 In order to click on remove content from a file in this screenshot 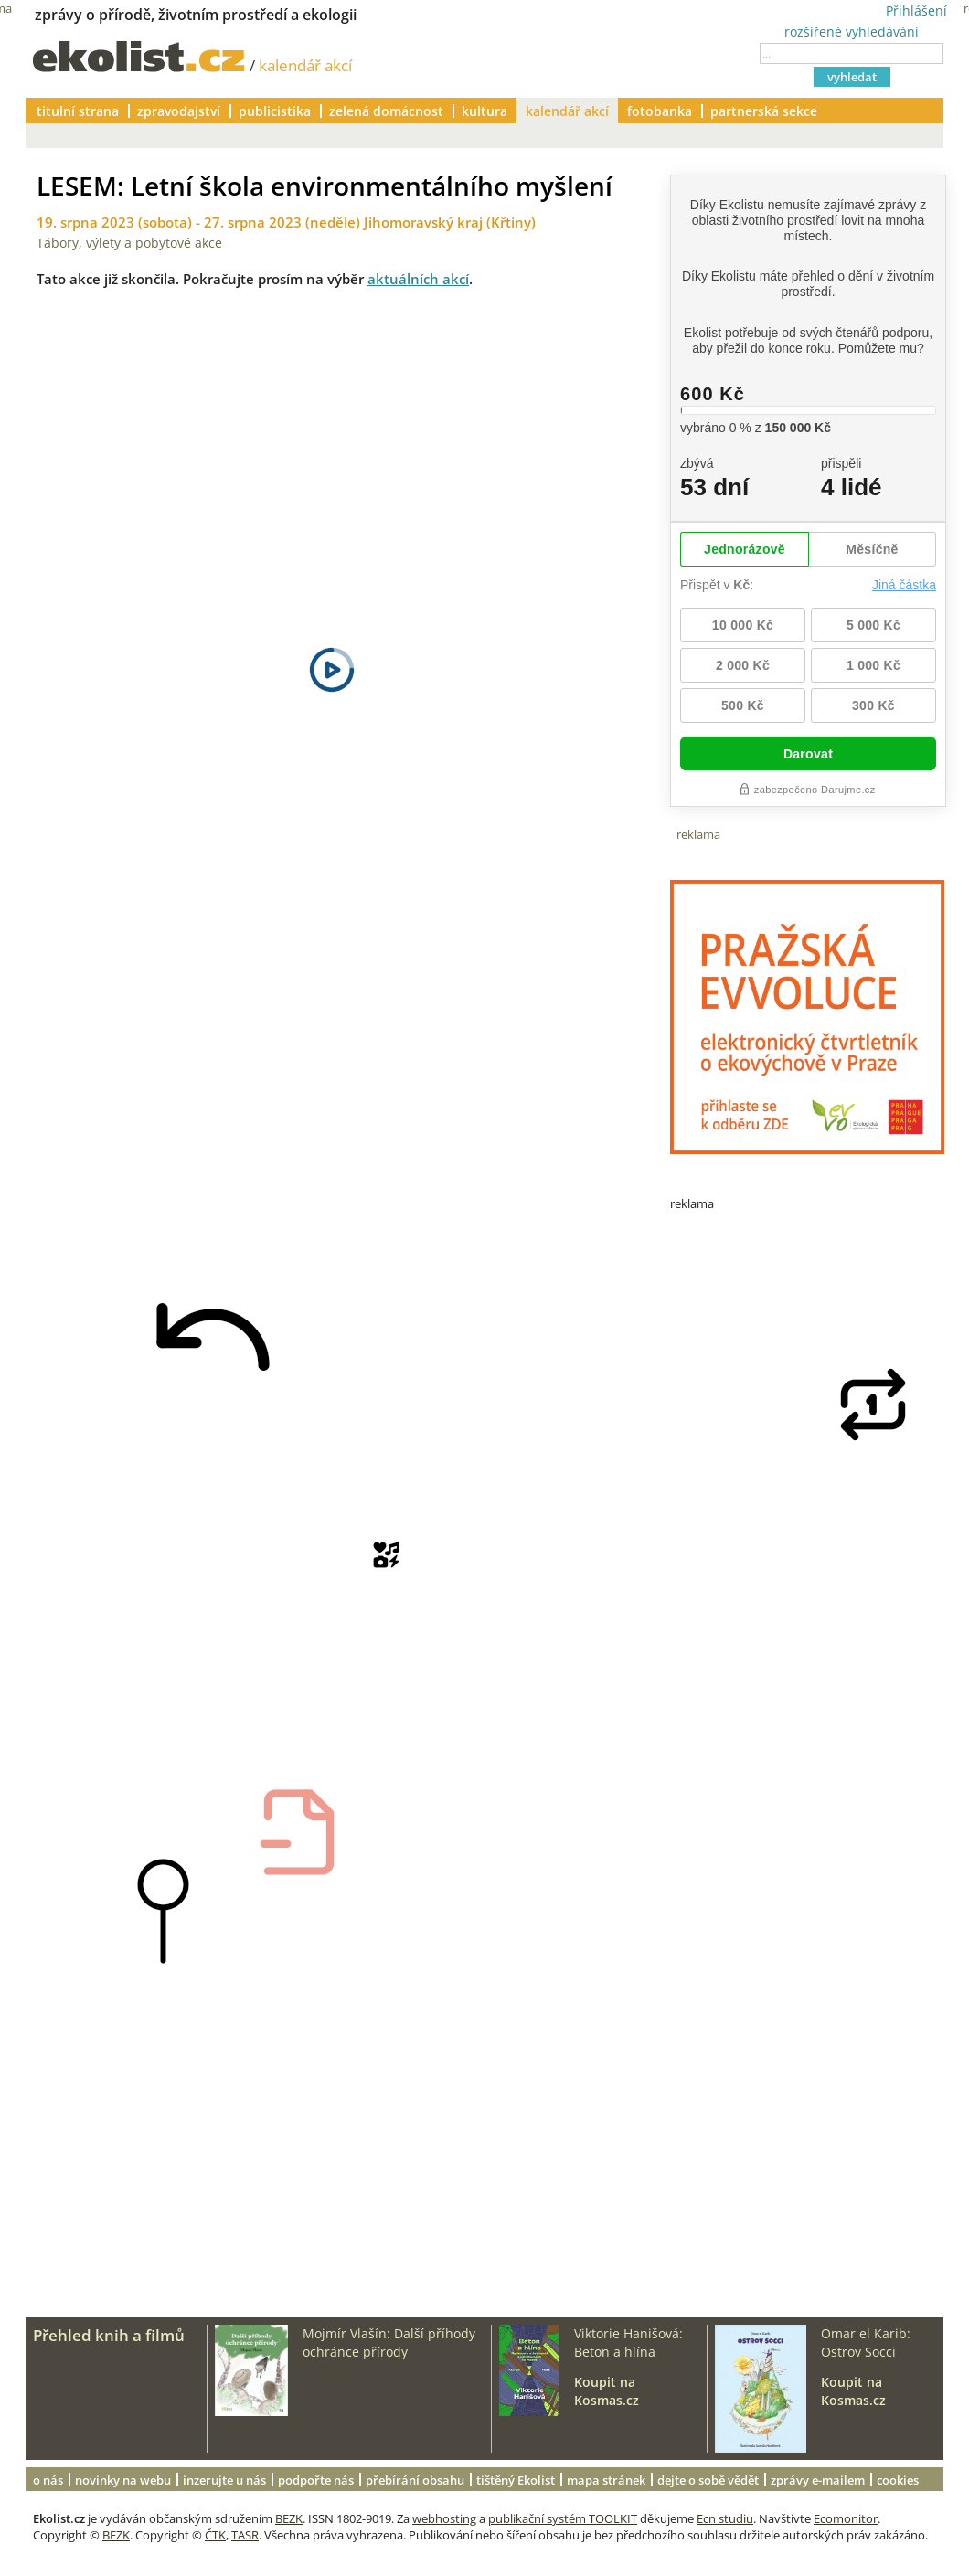, I will do `click(299, 1832)`.